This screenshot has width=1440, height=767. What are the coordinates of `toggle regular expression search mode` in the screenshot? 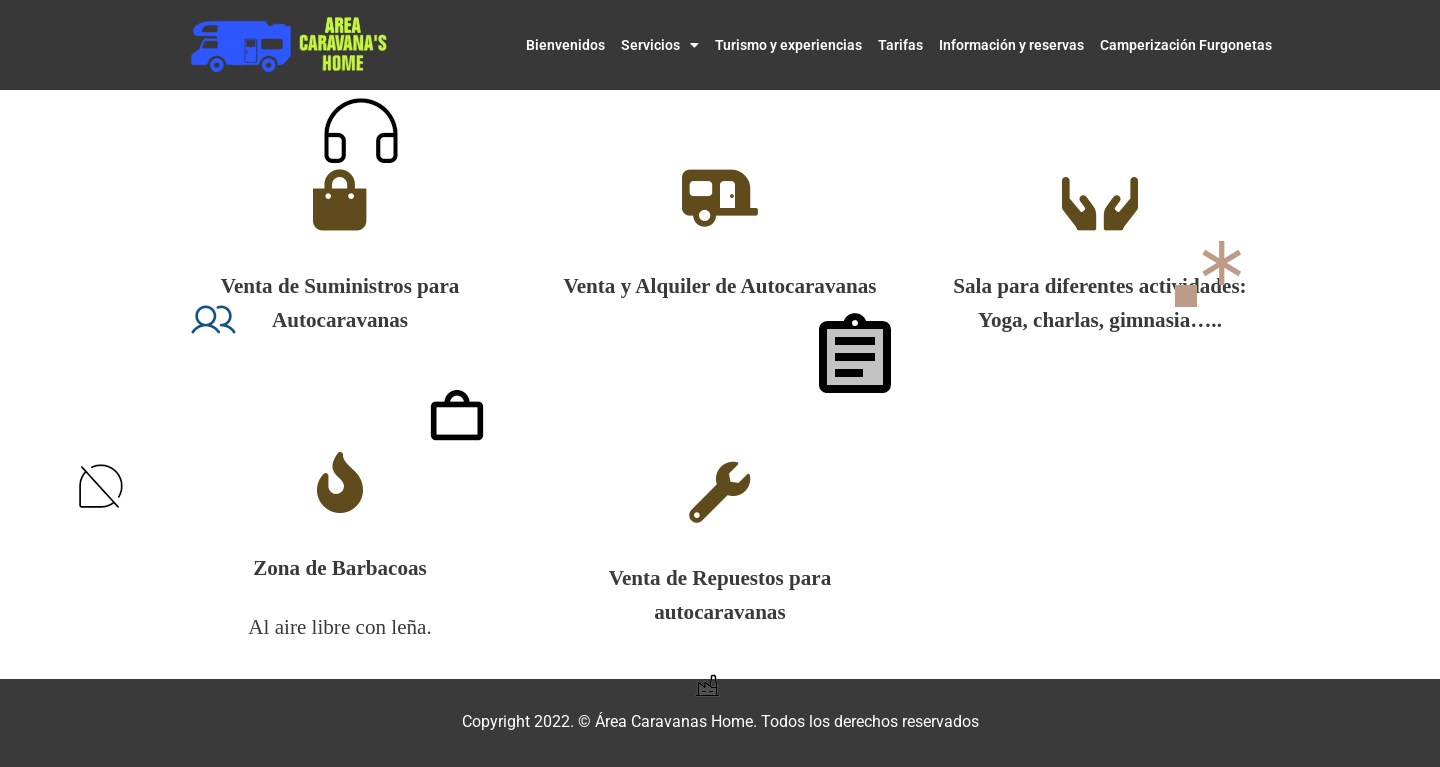 It's located at (1208, 274).